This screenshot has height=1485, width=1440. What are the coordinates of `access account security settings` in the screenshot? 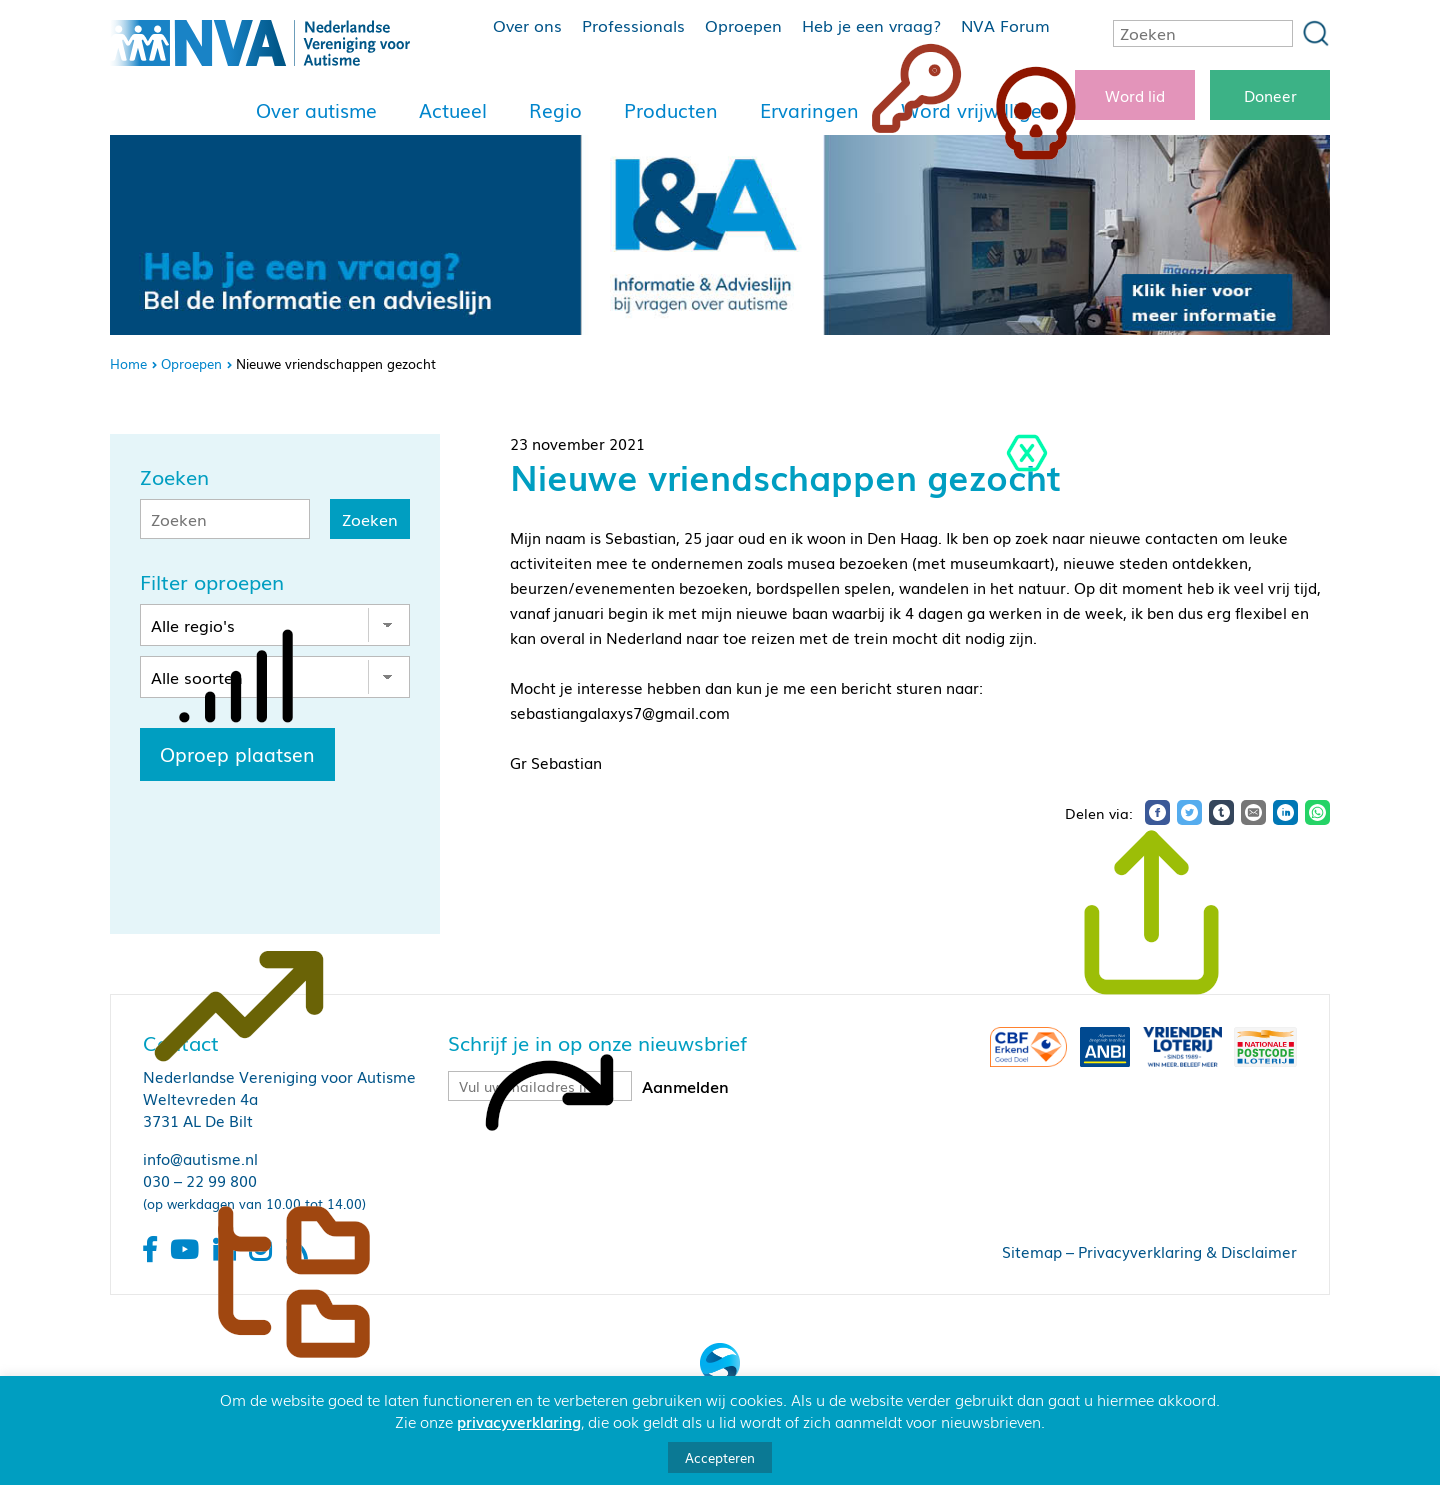 It's located at (916, 88).